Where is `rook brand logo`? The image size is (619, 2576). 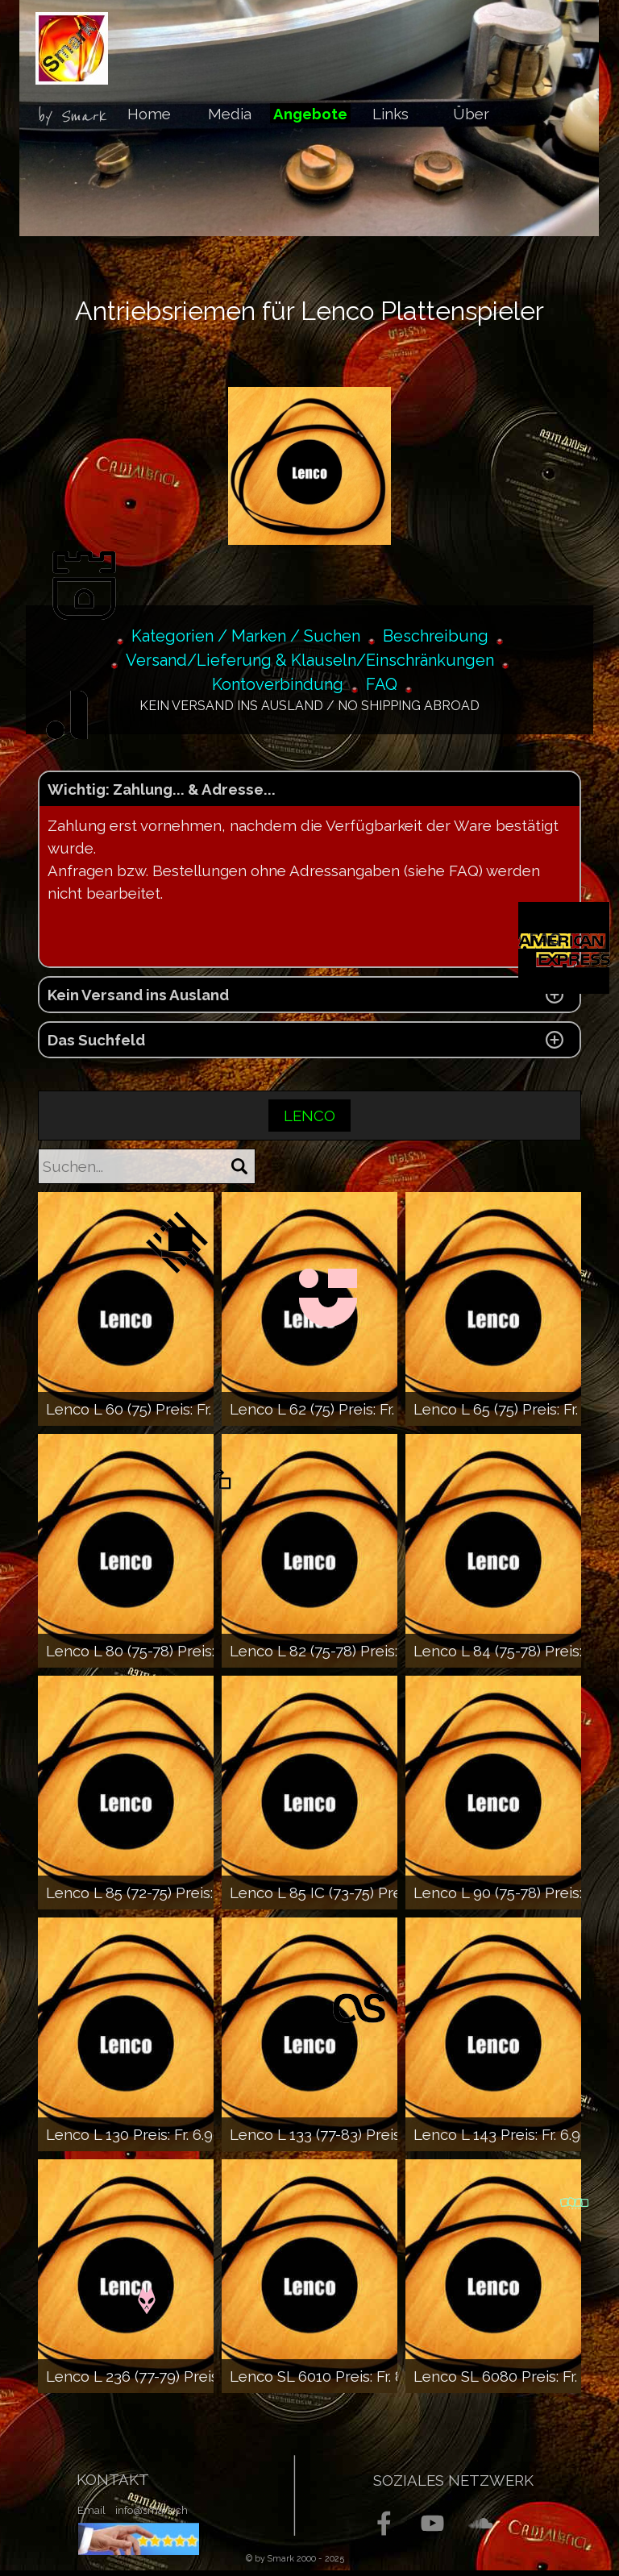 rook brand logo is located at coordinates (84, 585).